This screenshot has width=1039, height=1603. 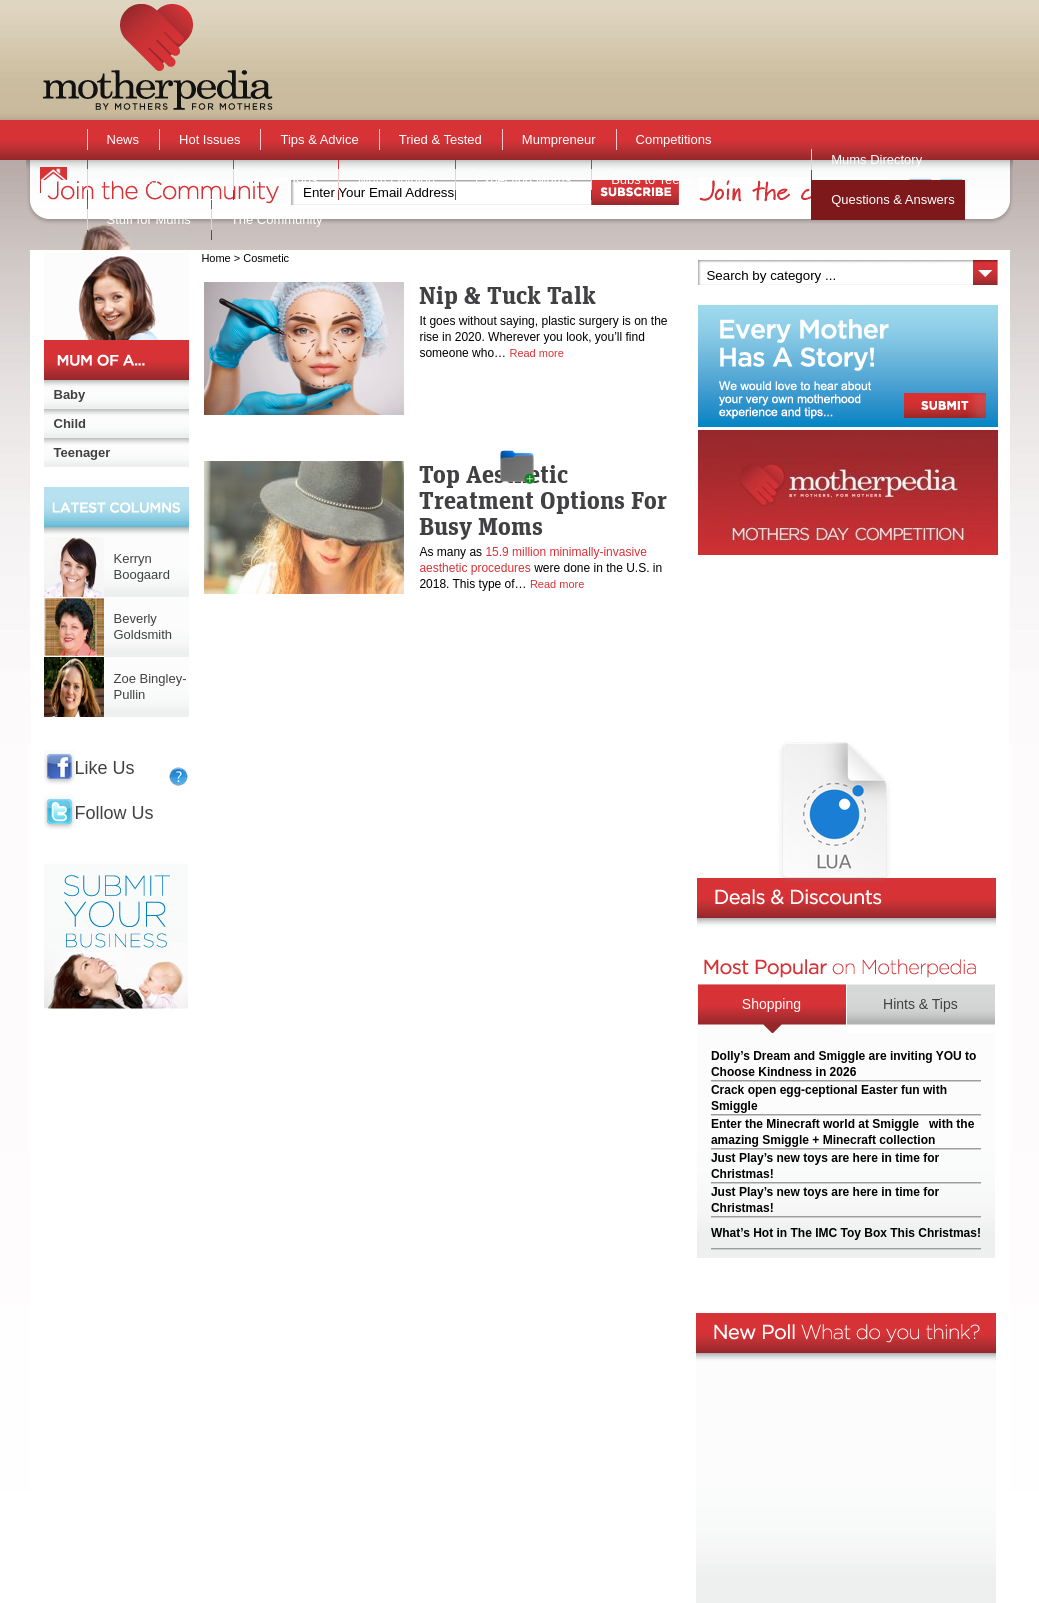 What do you see at coordinates (517, 466) in the screenshot?
I see `create a new folder` at bounding box center [517, 466].